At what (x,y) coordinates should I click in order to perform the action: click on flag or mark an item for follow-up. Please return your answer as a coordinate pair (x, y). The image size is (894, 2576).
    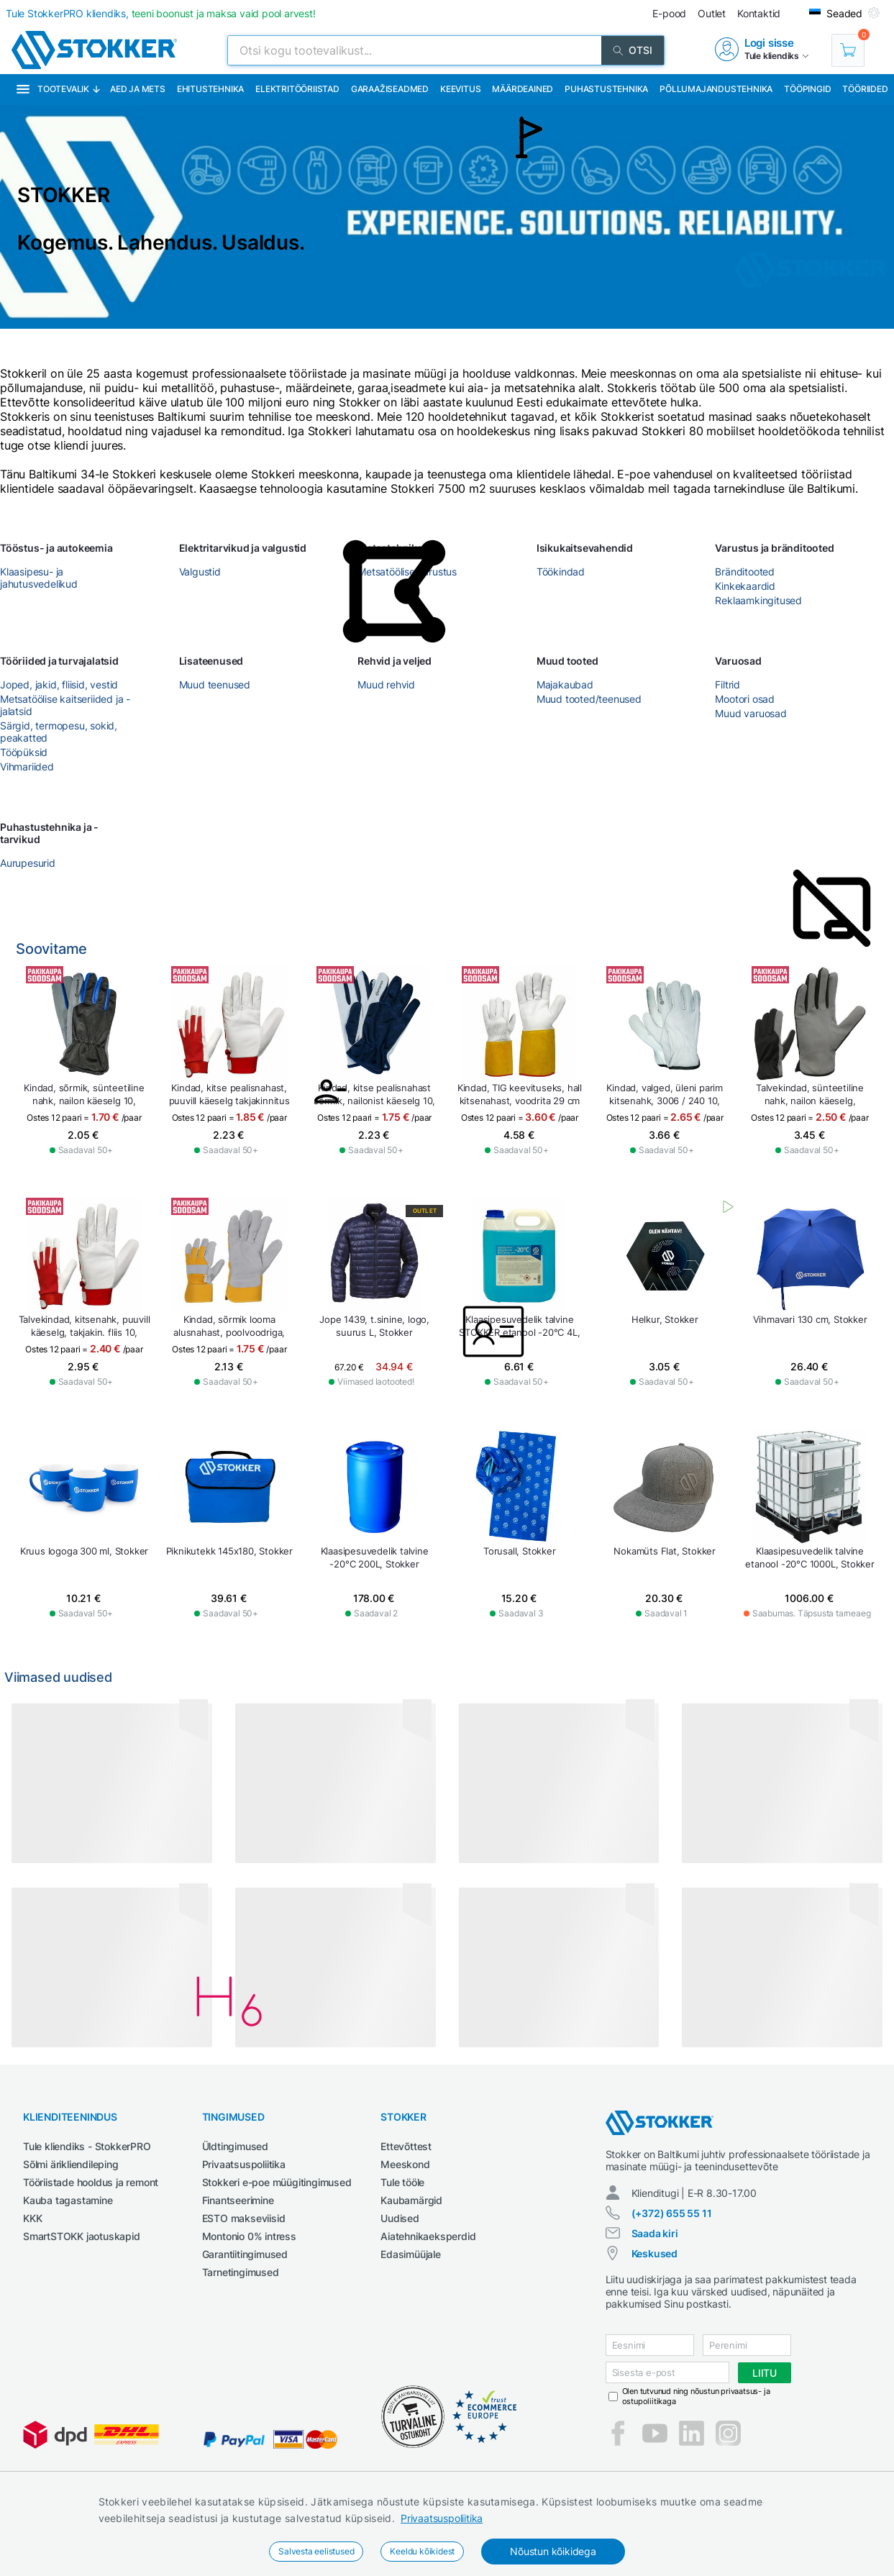
    Looking at the image, I should click on (526, 137).